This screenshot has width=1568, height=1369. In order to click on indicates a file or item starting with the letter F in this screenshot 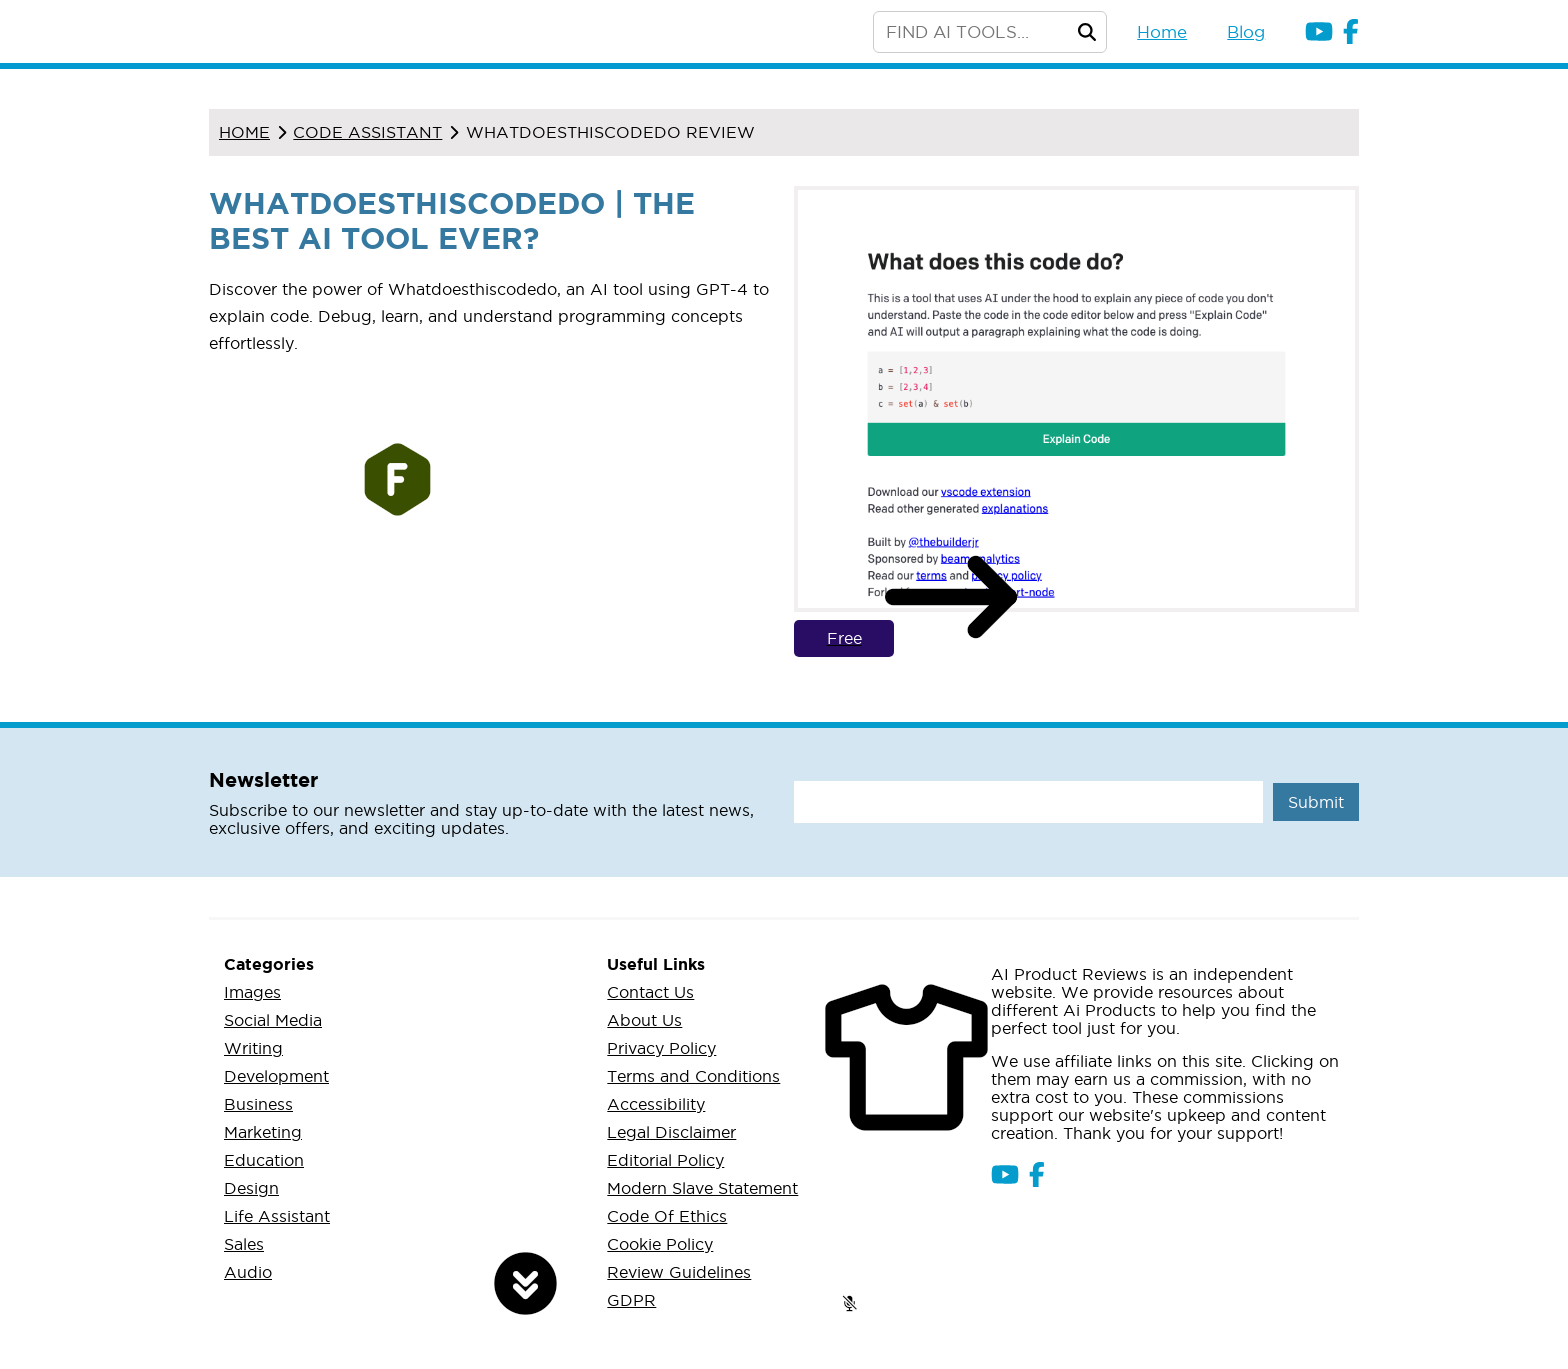, I will do `click(397, 479)`.